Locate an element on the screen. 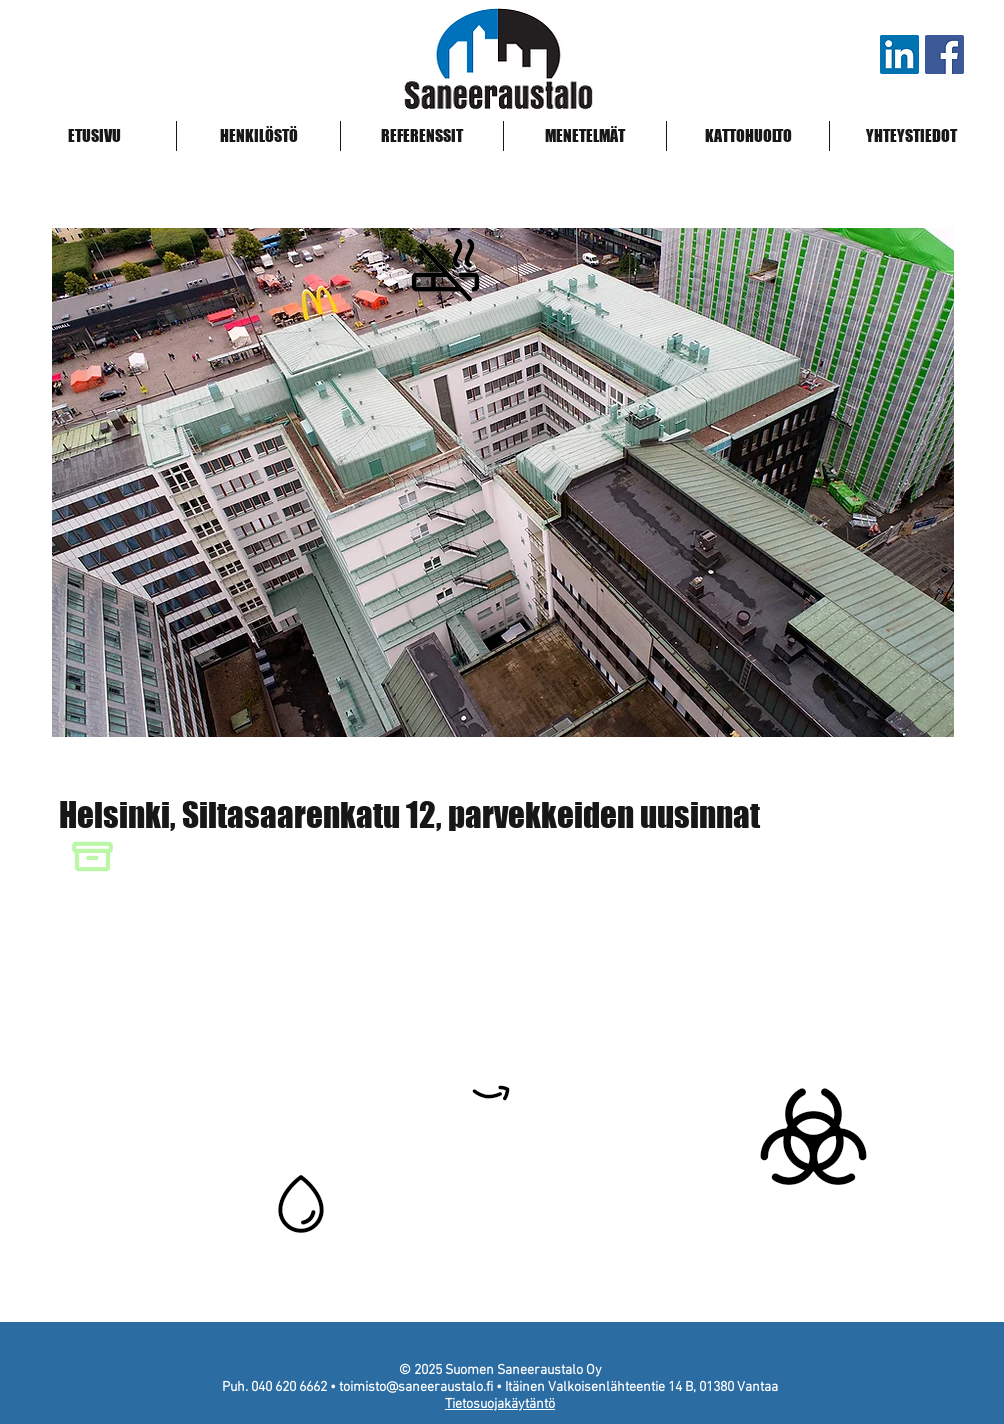 The width and height of the screenshot is (1004, 1424). indicates hazardous or dangerous content is located at coordinates (813, 1139).